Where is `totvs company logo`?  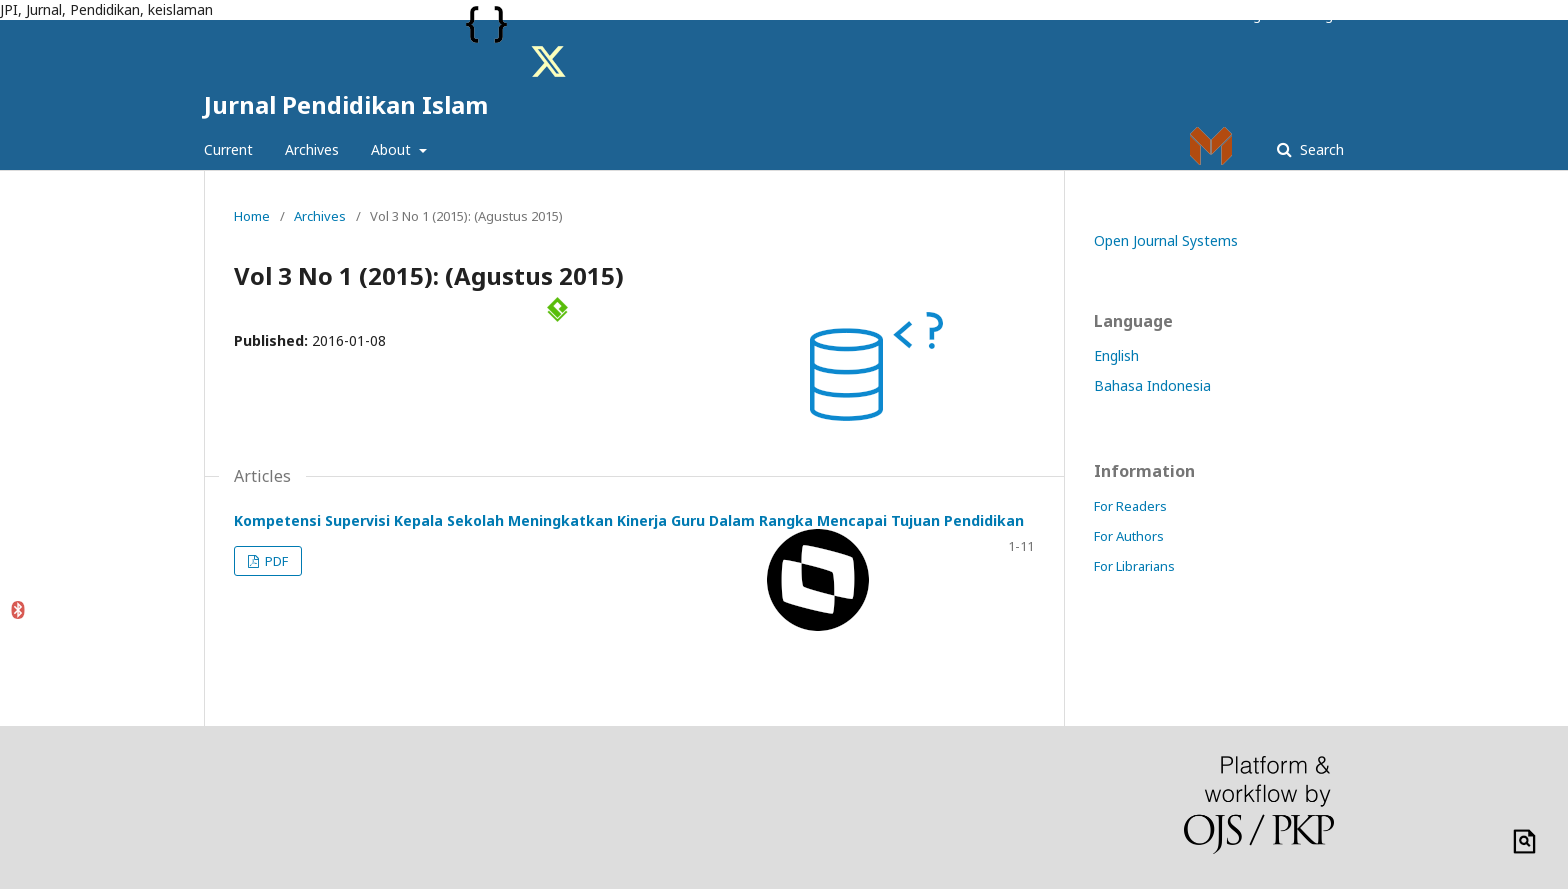 totvs company logo is located at coordinates (818, 580).